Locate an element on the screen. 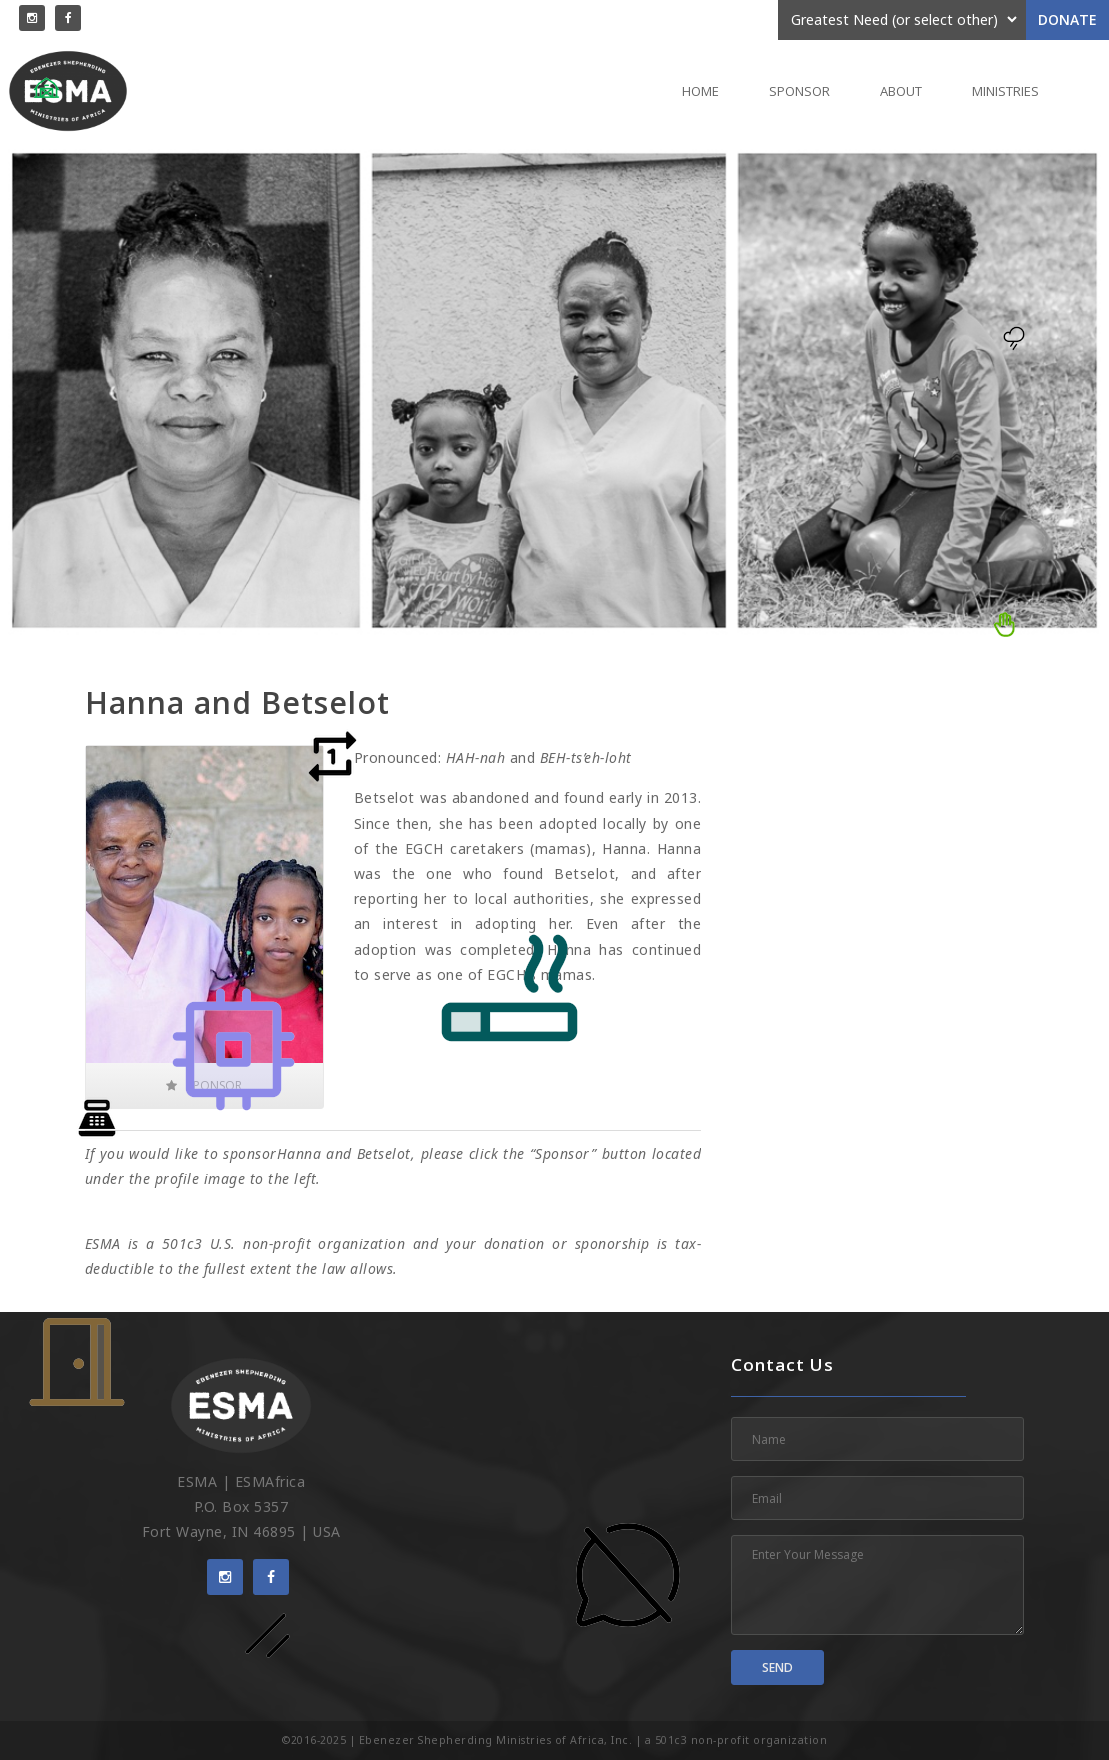 The image size is (1109, 1760). log out or exit the current session is located at coordinates (77, 1362).